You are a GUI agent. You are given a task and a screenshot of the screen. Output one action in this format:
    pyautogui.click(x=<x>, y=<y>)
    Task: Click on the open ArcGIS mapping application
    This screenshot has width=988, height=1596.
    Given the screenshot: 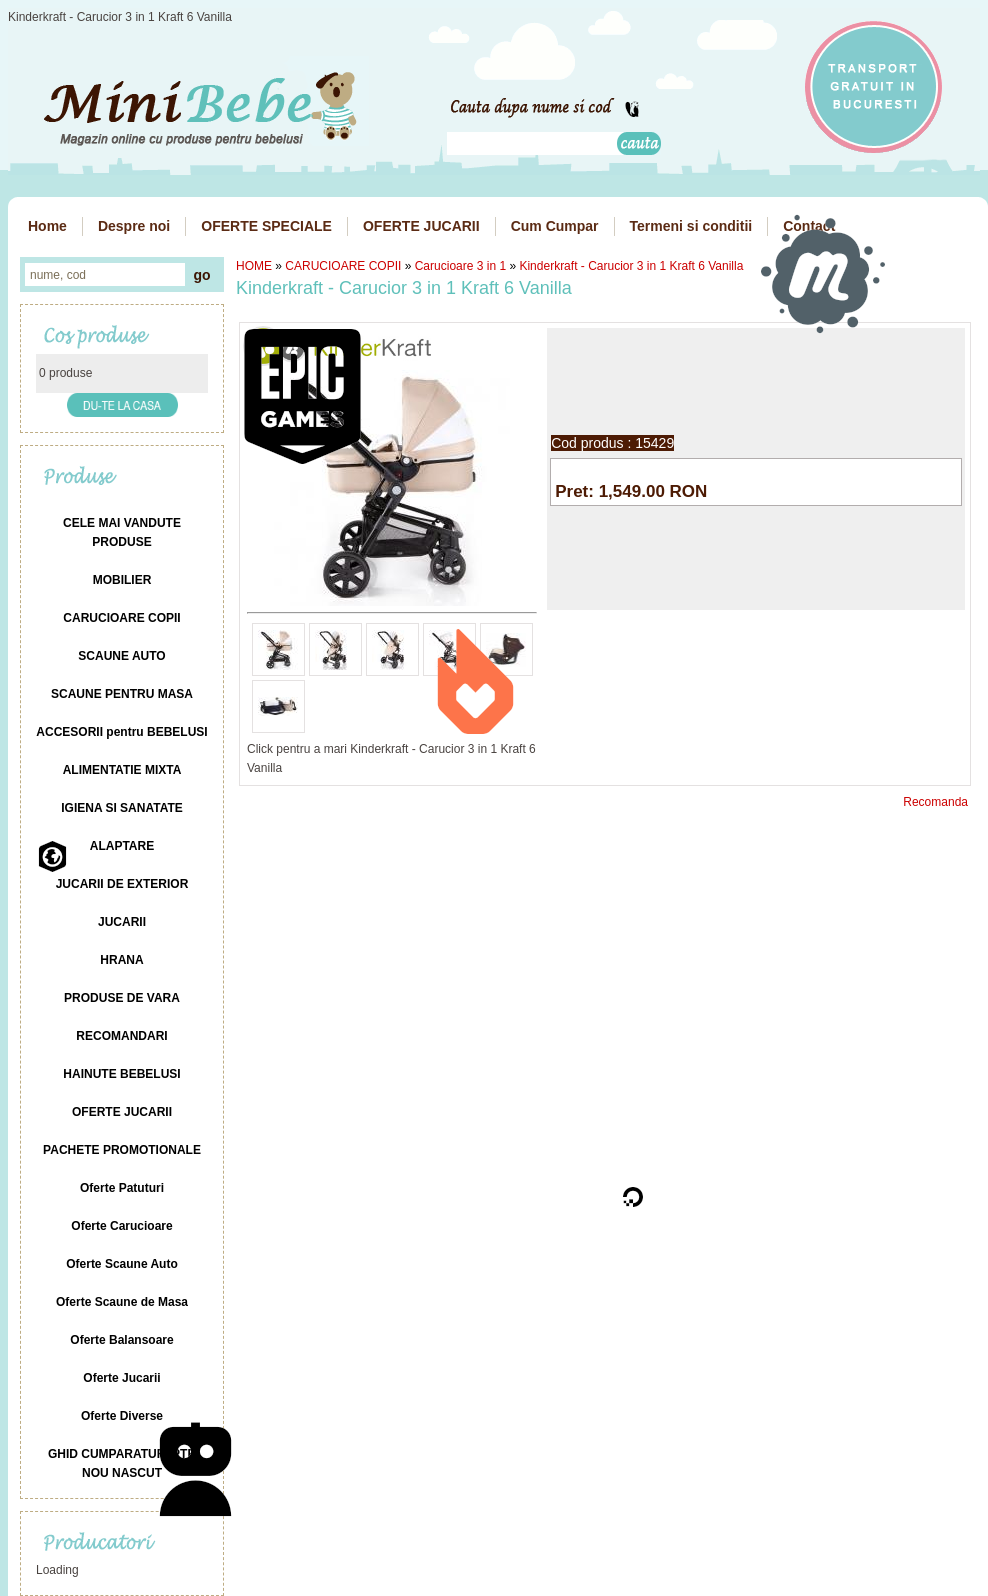 What is the action you would take?
    pyautogui.click(x=52, y=856)
    